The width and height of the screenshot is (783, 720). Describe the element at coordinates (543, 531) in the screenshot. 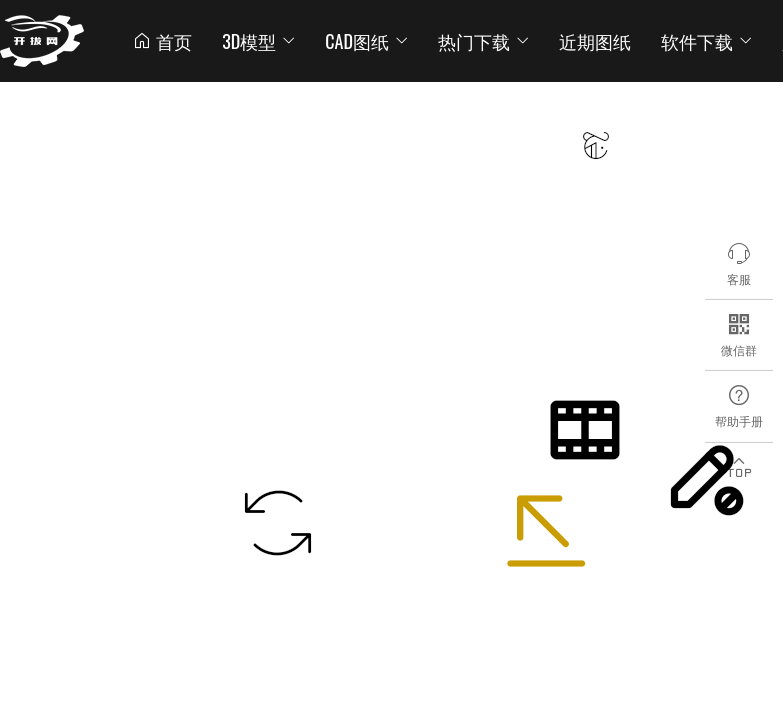

I see `move to top-left corner` at that location.